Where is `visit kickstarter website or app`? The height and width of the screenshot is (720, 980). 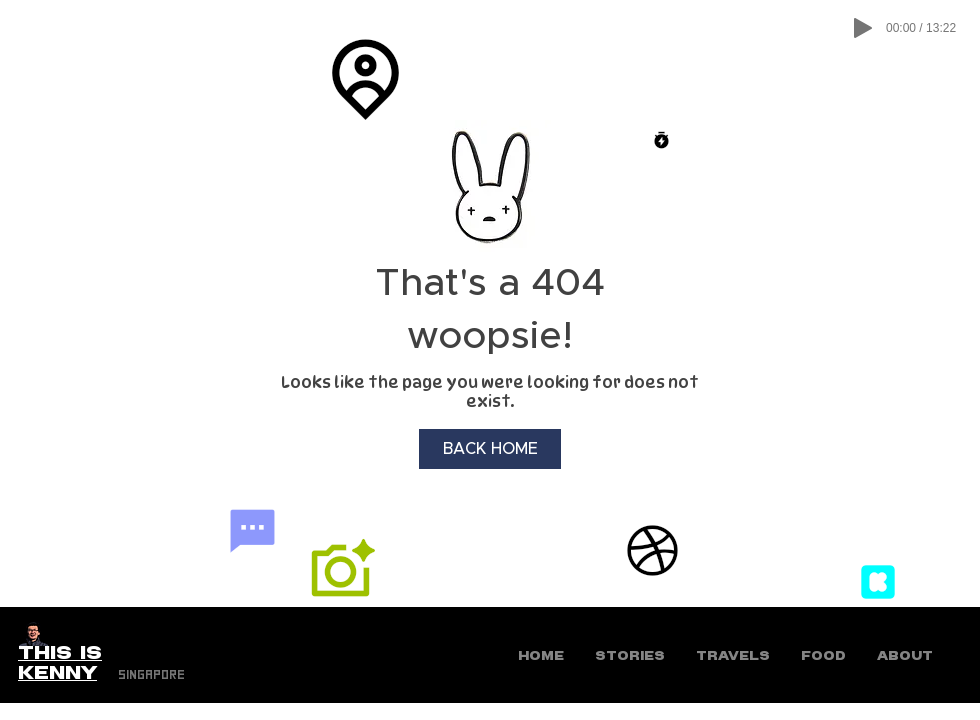 visit kickstarter website or app is located at coordinates (878, 582).